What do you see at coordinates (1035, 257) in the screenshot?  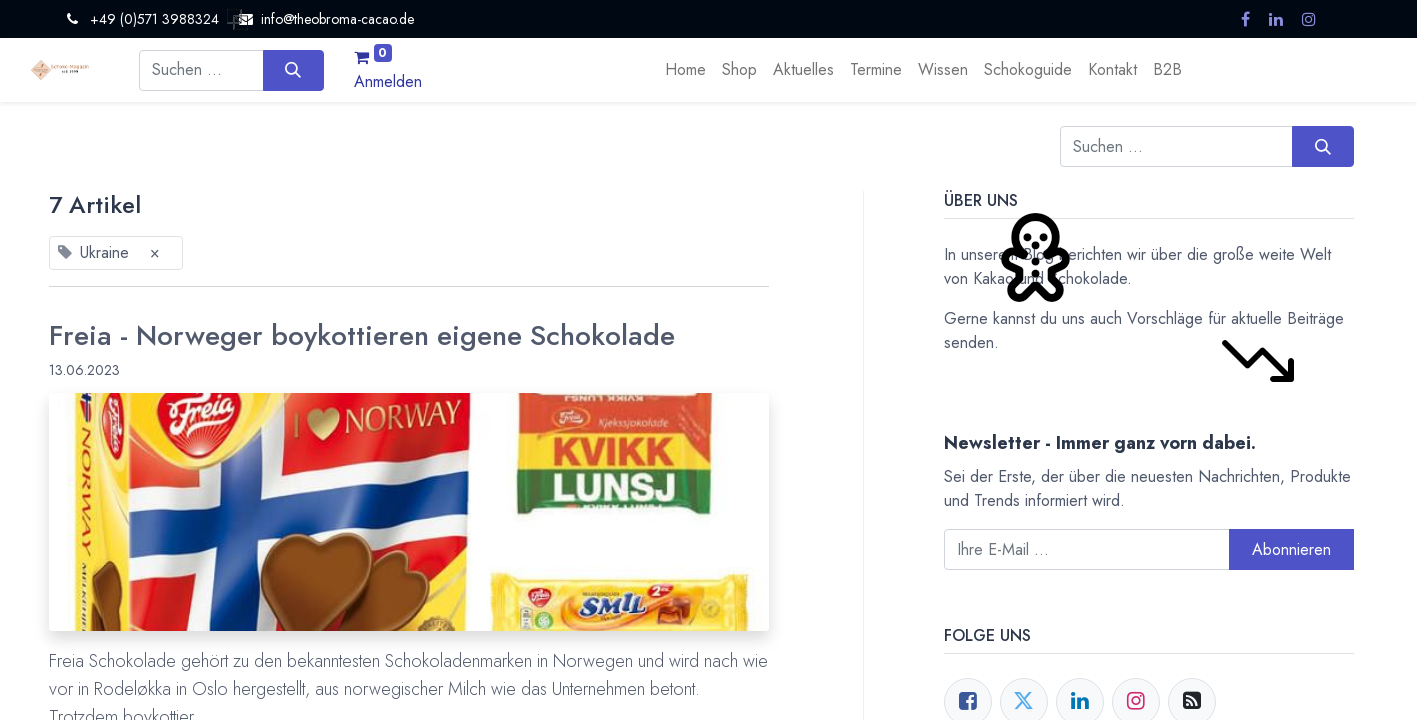 I see `access holiday or seasonal content` at bounding box center [1035, 257].